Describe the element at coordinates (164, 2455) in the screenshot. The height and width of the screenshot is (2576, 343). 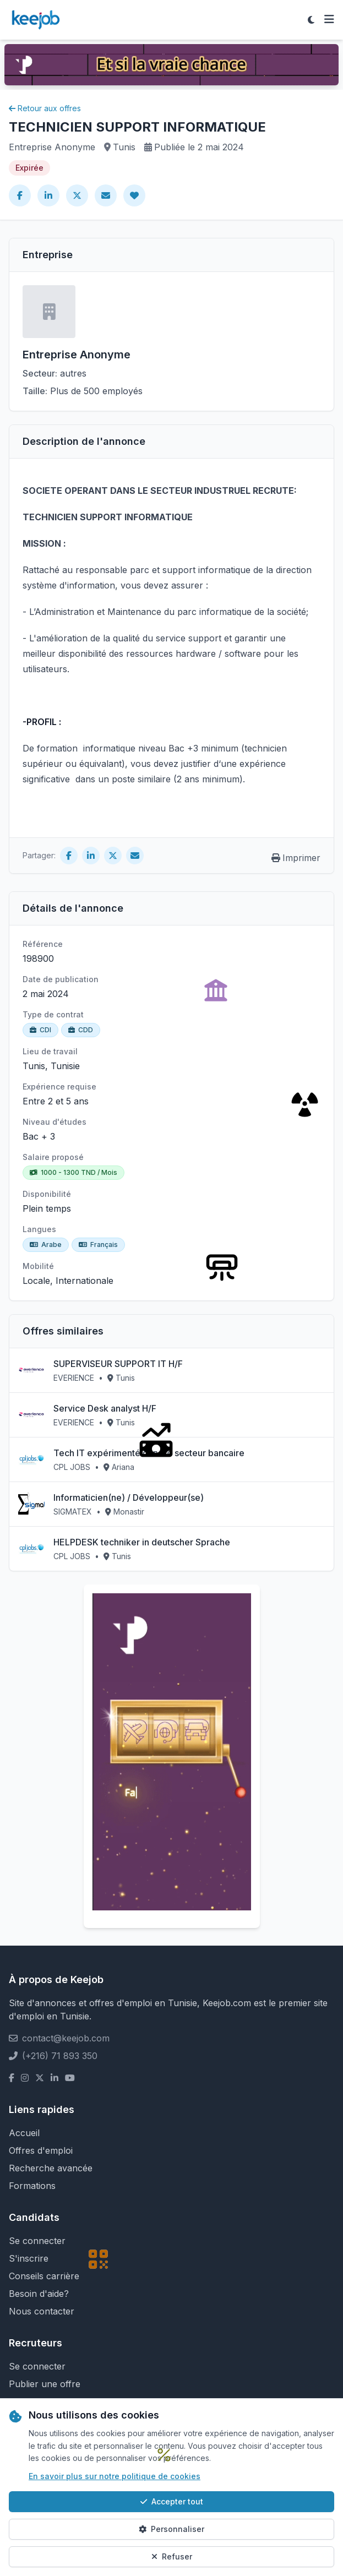
I see `view discount or sale pricing` at that location.